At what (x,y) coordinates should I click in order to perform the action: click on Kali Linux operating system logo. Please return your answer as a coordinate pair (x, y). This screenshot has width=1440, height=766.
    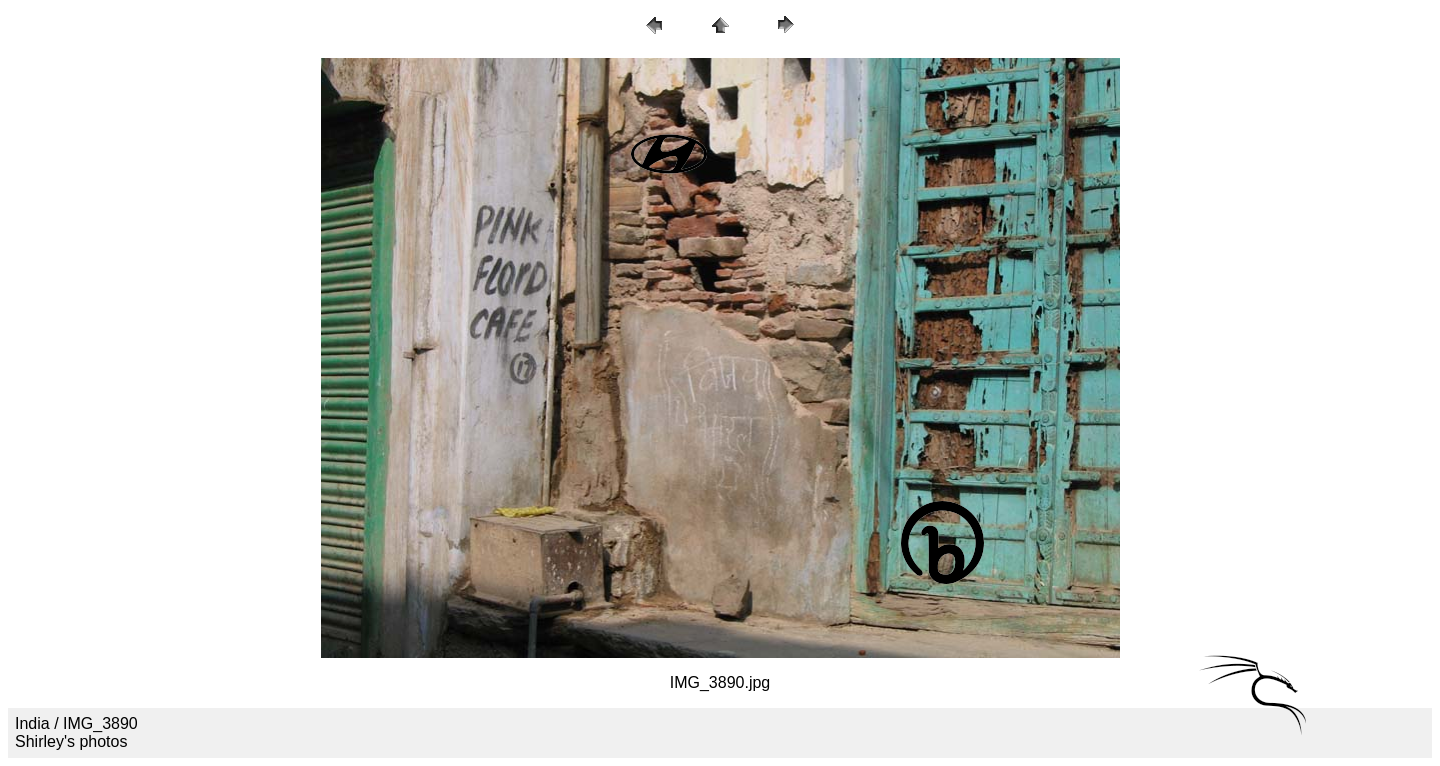
    Looking at the image, I should click on (1252, 695).